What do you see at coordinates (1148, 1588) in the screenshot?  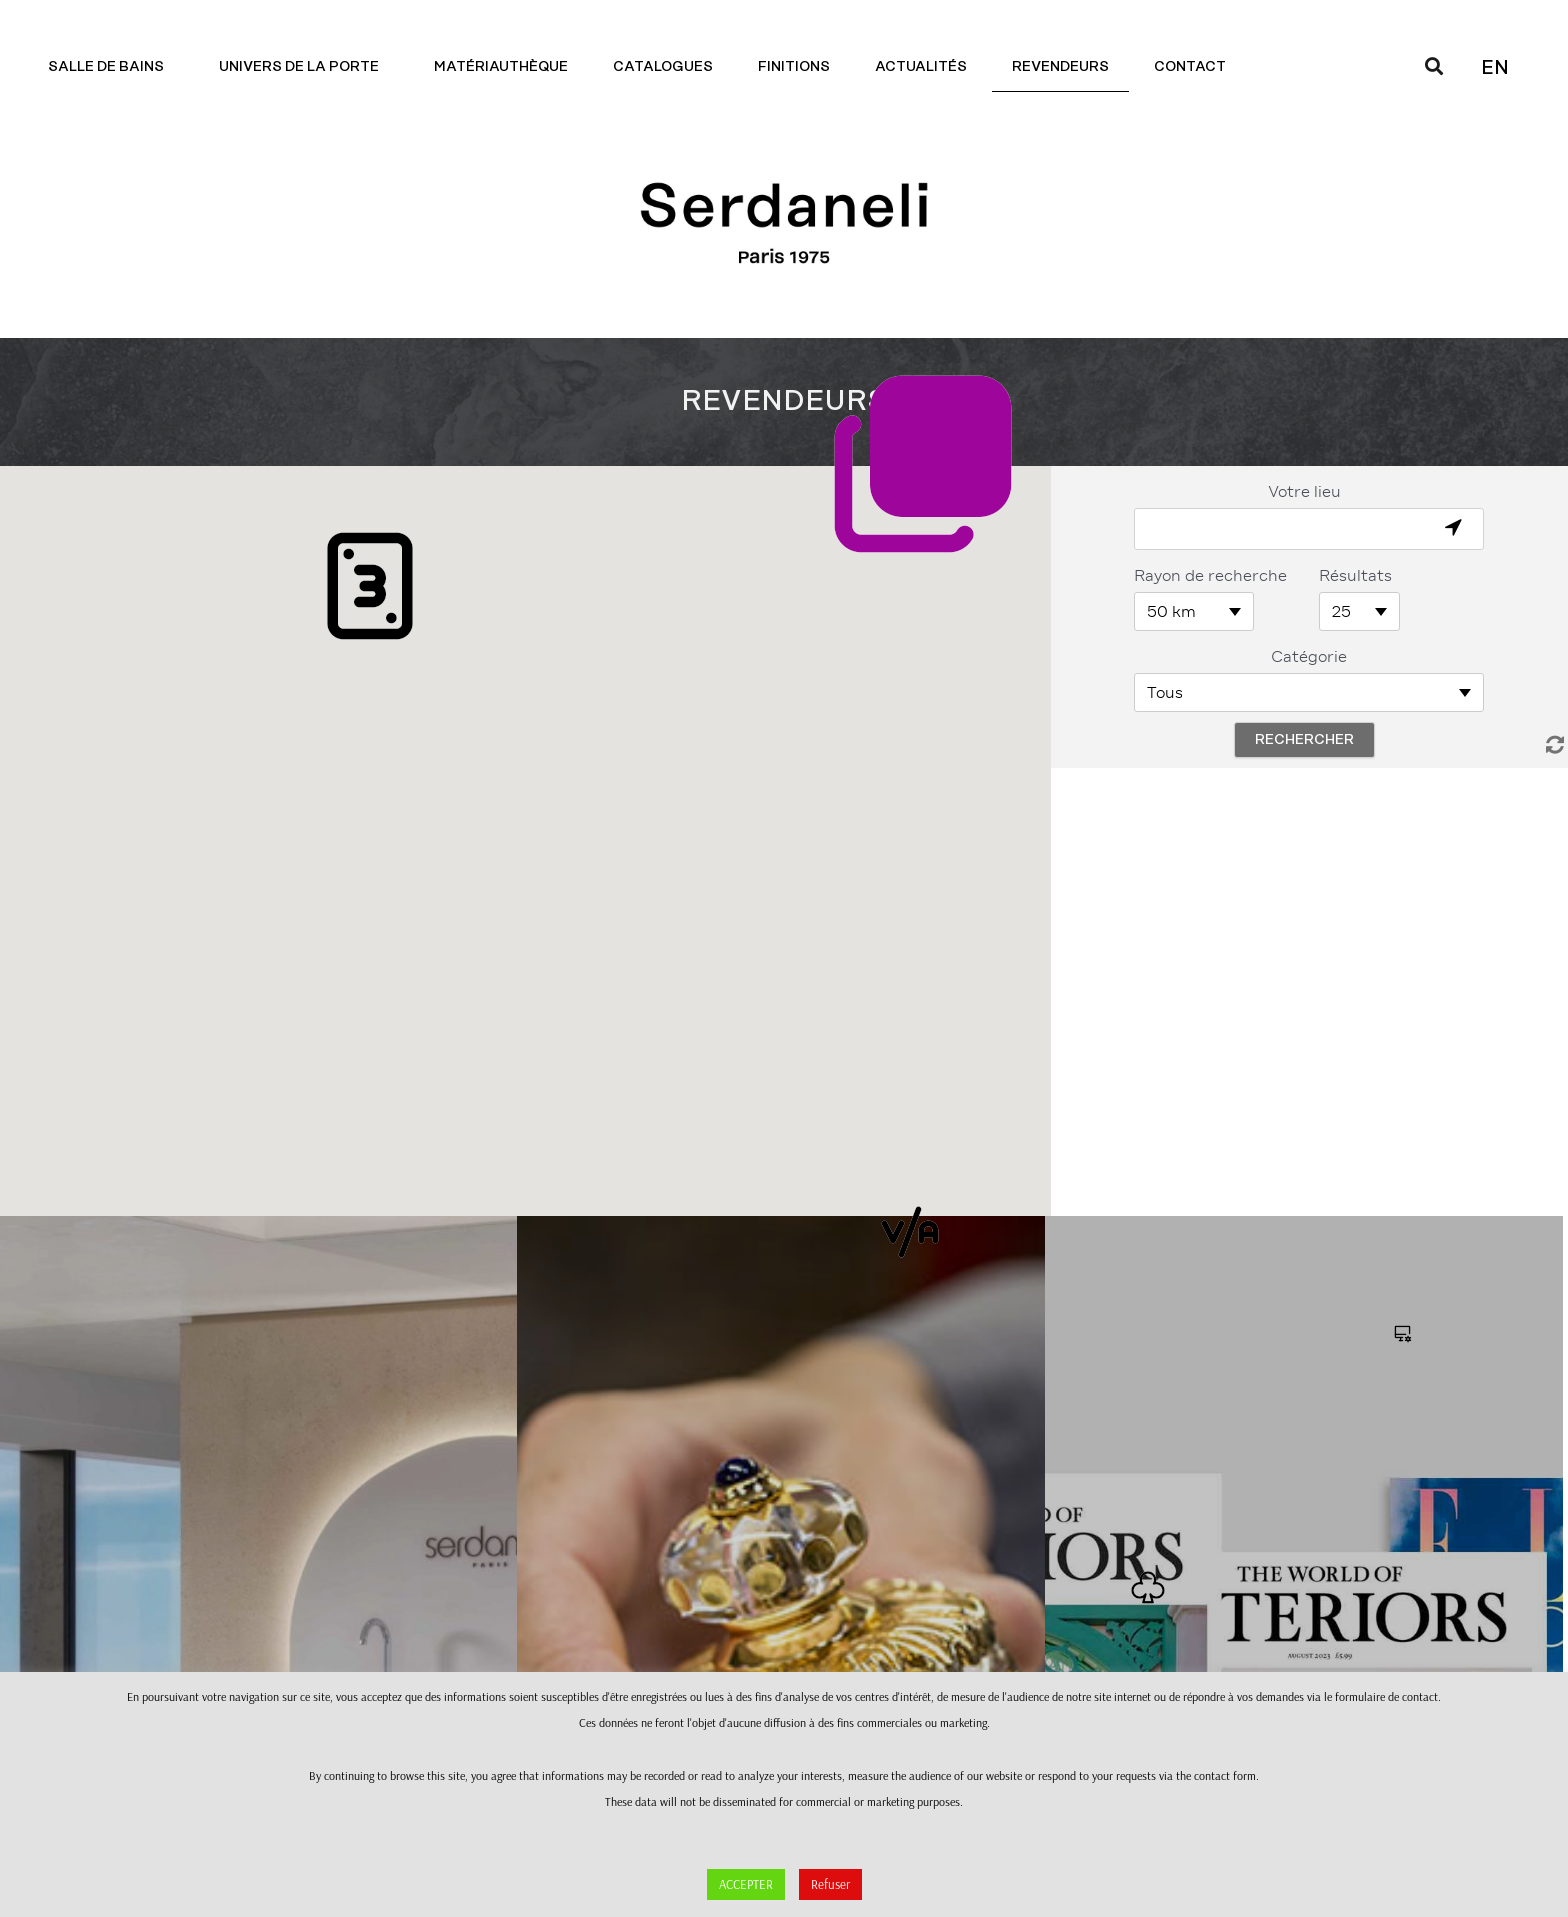 I see `club suit symbol for card games` at bounding box center [1148, 1588].